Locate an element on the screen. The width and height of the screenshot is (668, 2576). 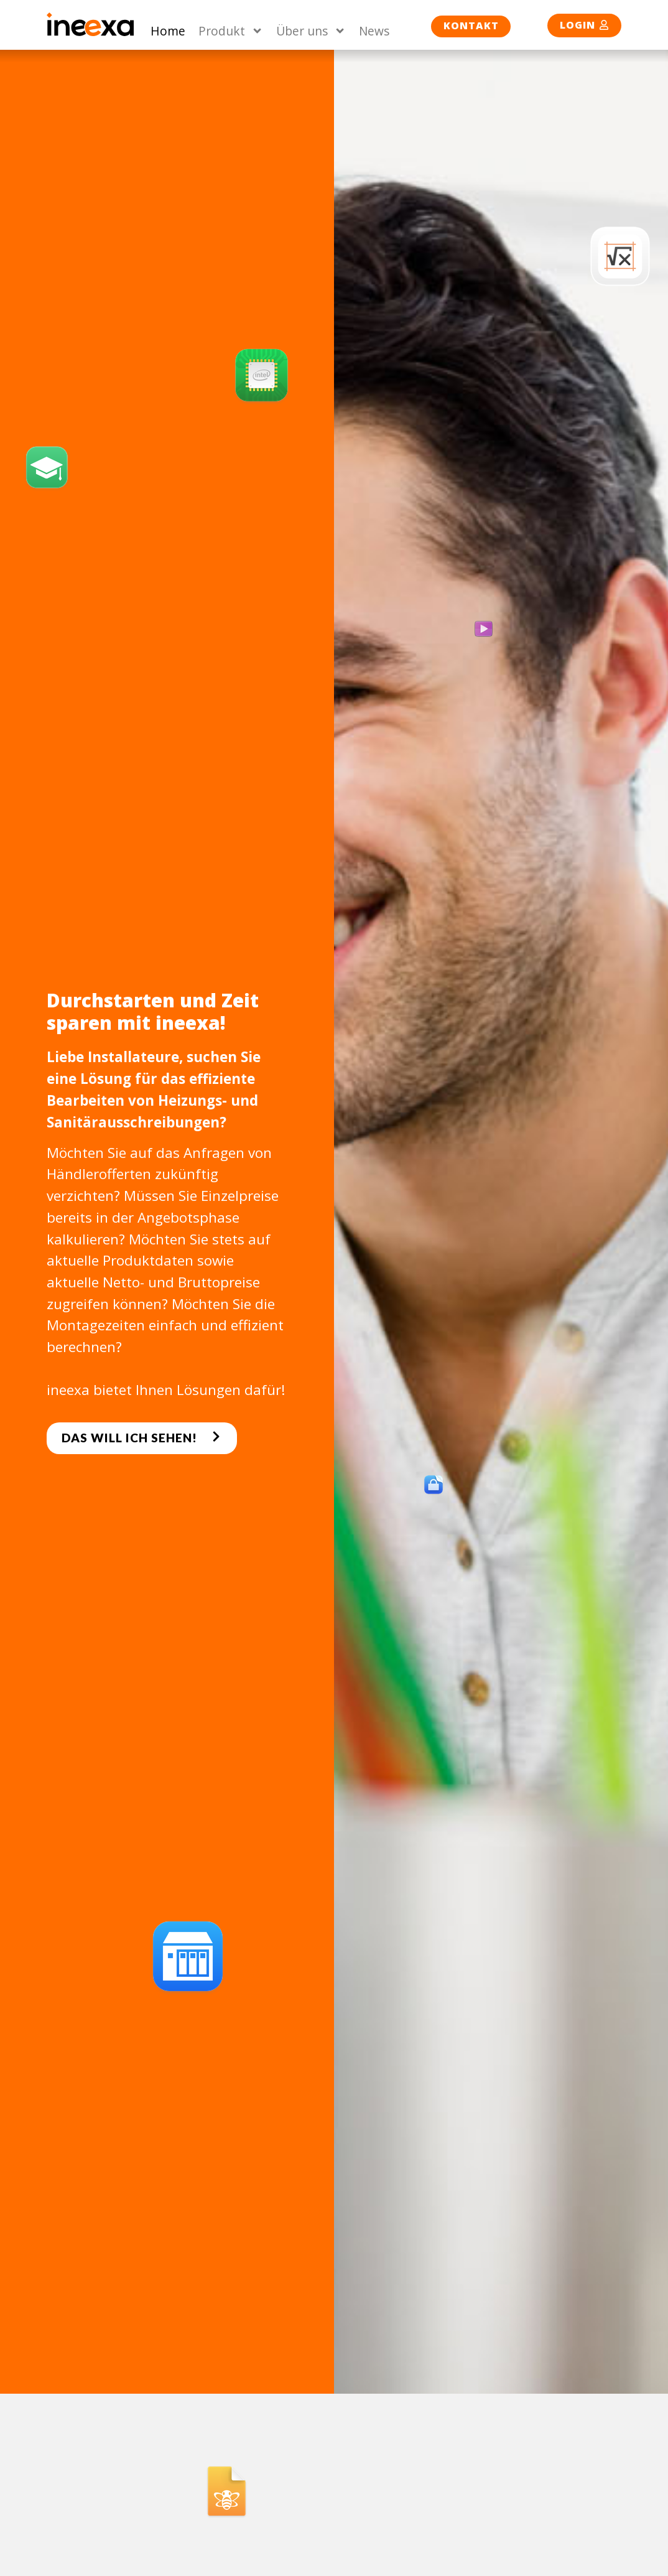
access education app settings is located at coordinates (47, 467).